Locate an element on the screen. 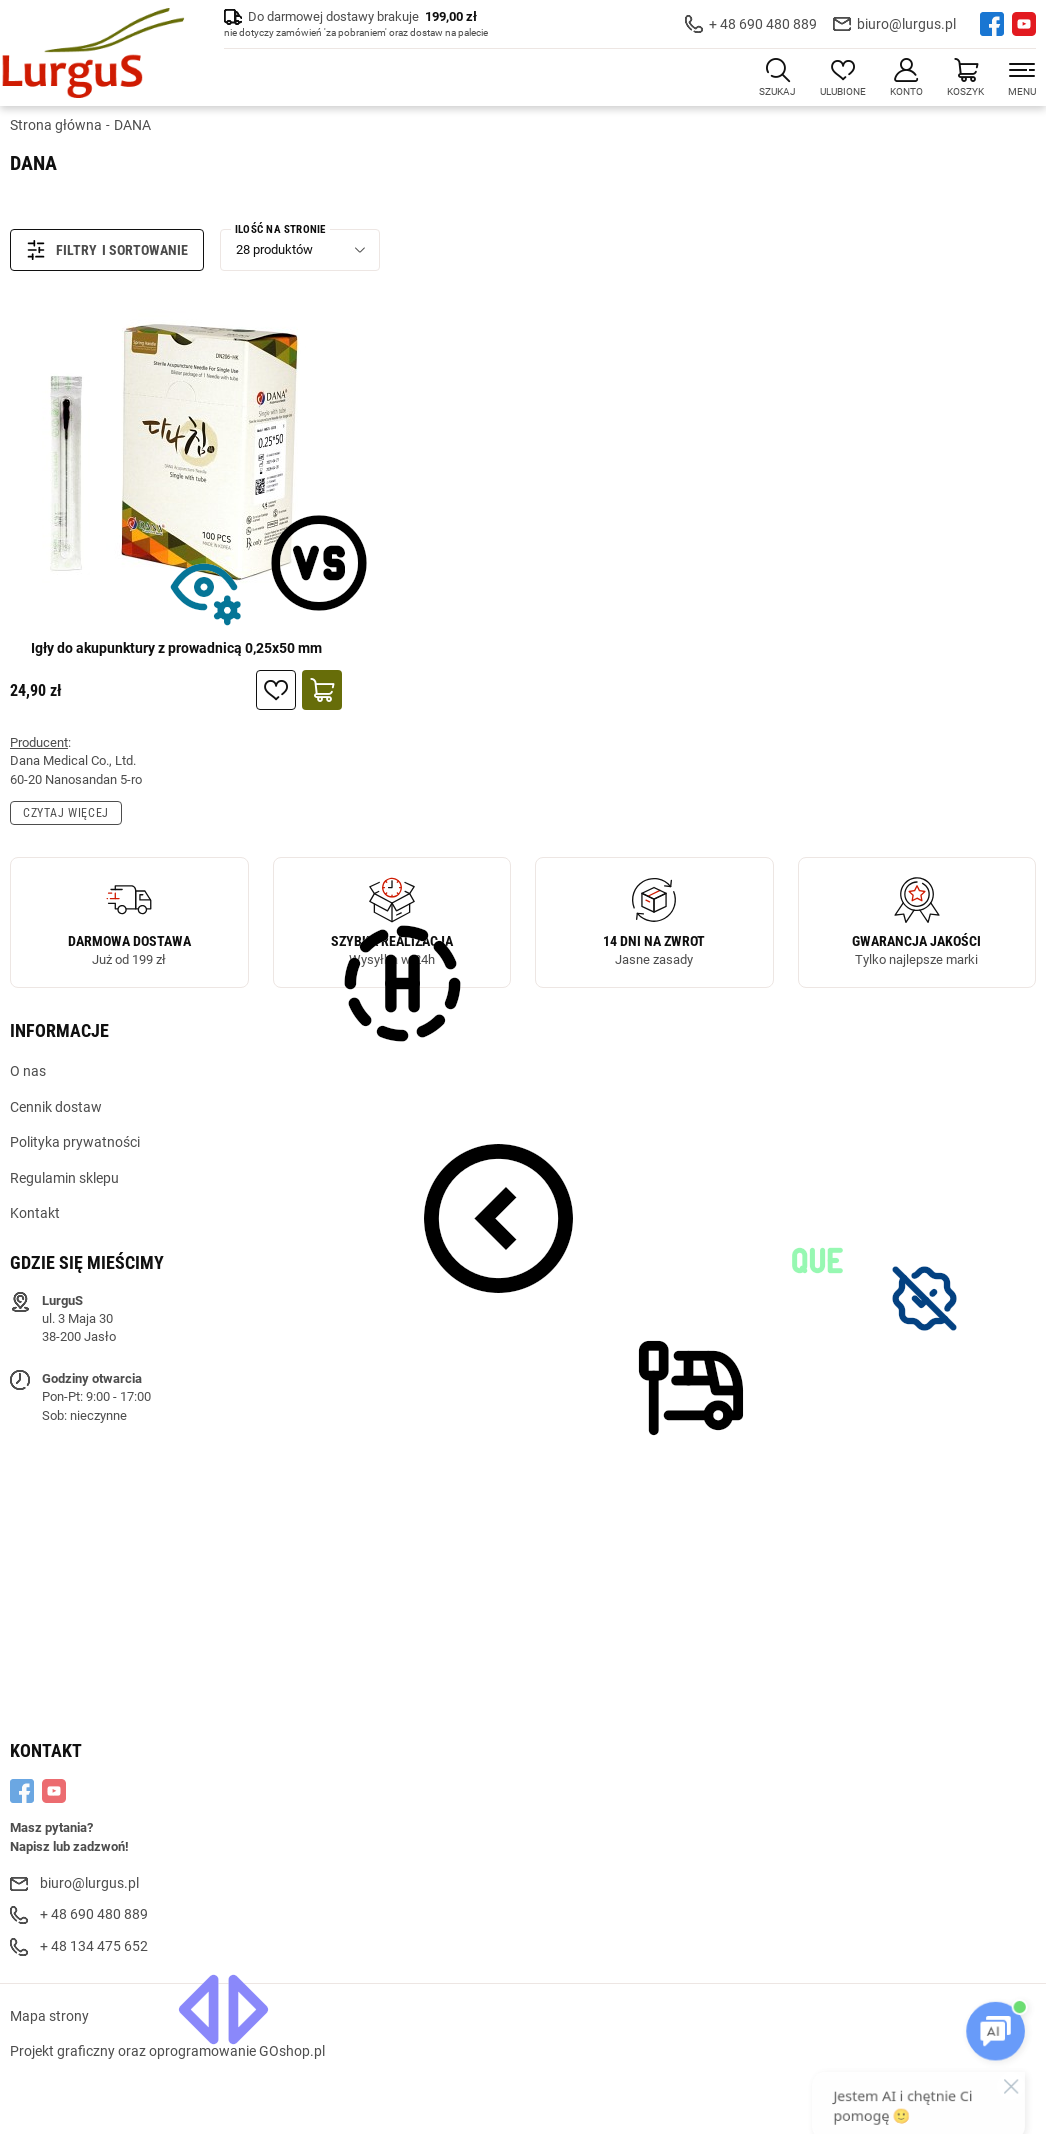  expand or resize horizontally is located at coordinates (223, 2009).